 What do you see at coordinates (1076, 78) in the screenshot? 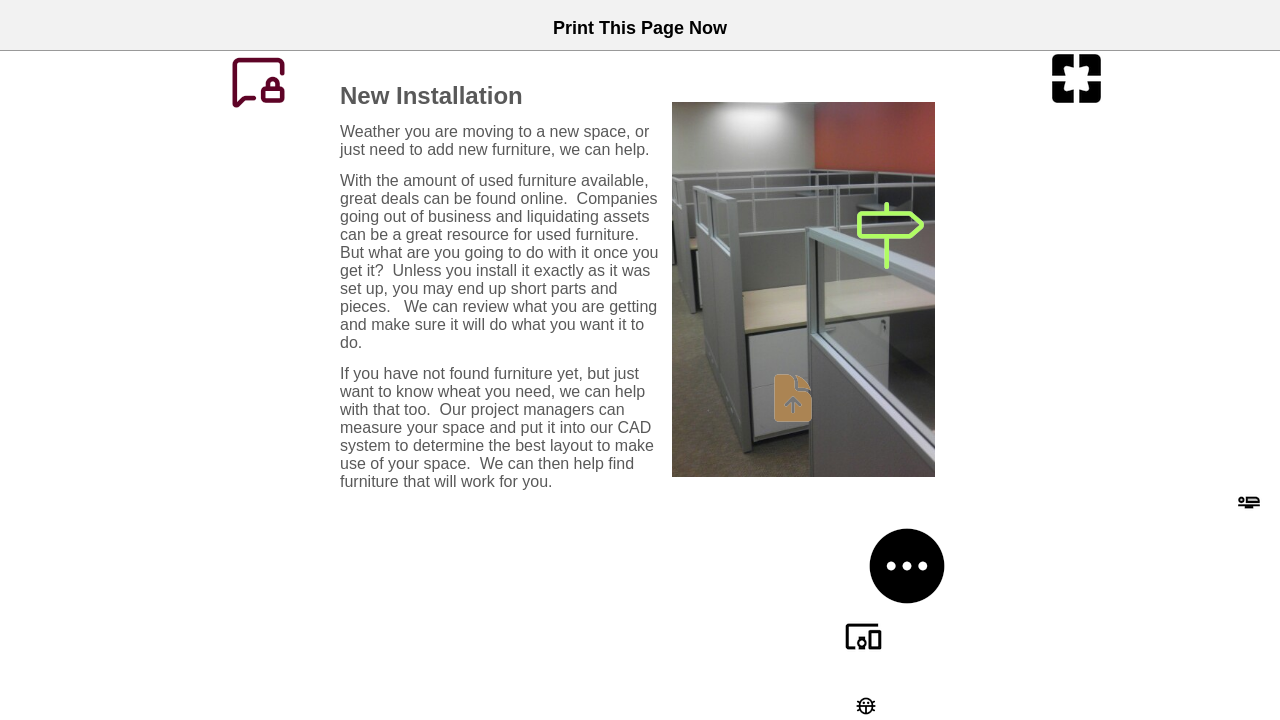
I see `access pages or documents` at bounding box center [1076, 78].